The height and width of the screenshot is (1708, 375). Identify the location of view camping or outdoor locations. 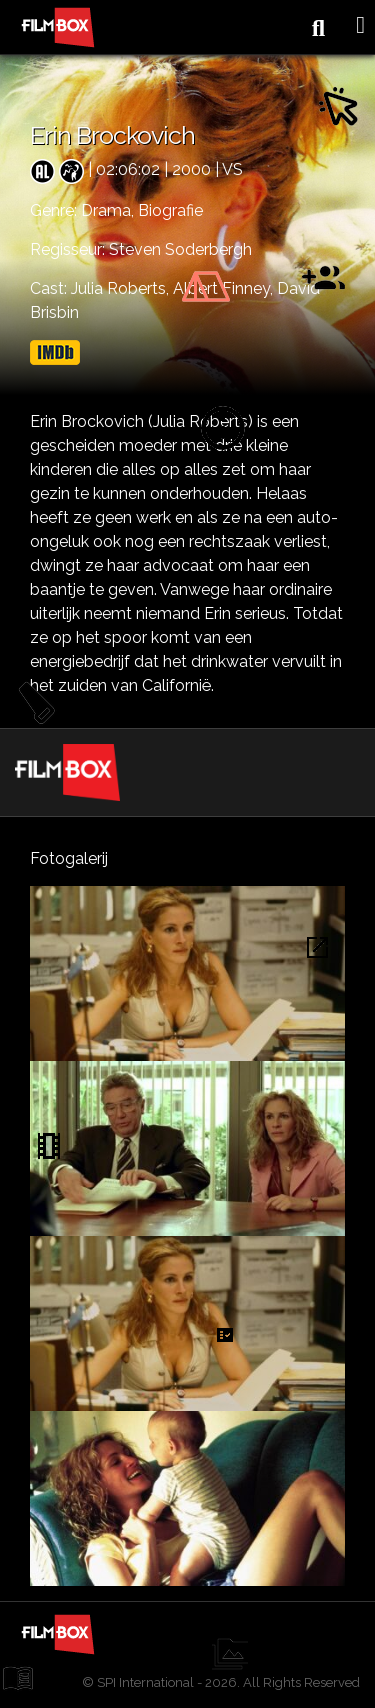
(206, 288).